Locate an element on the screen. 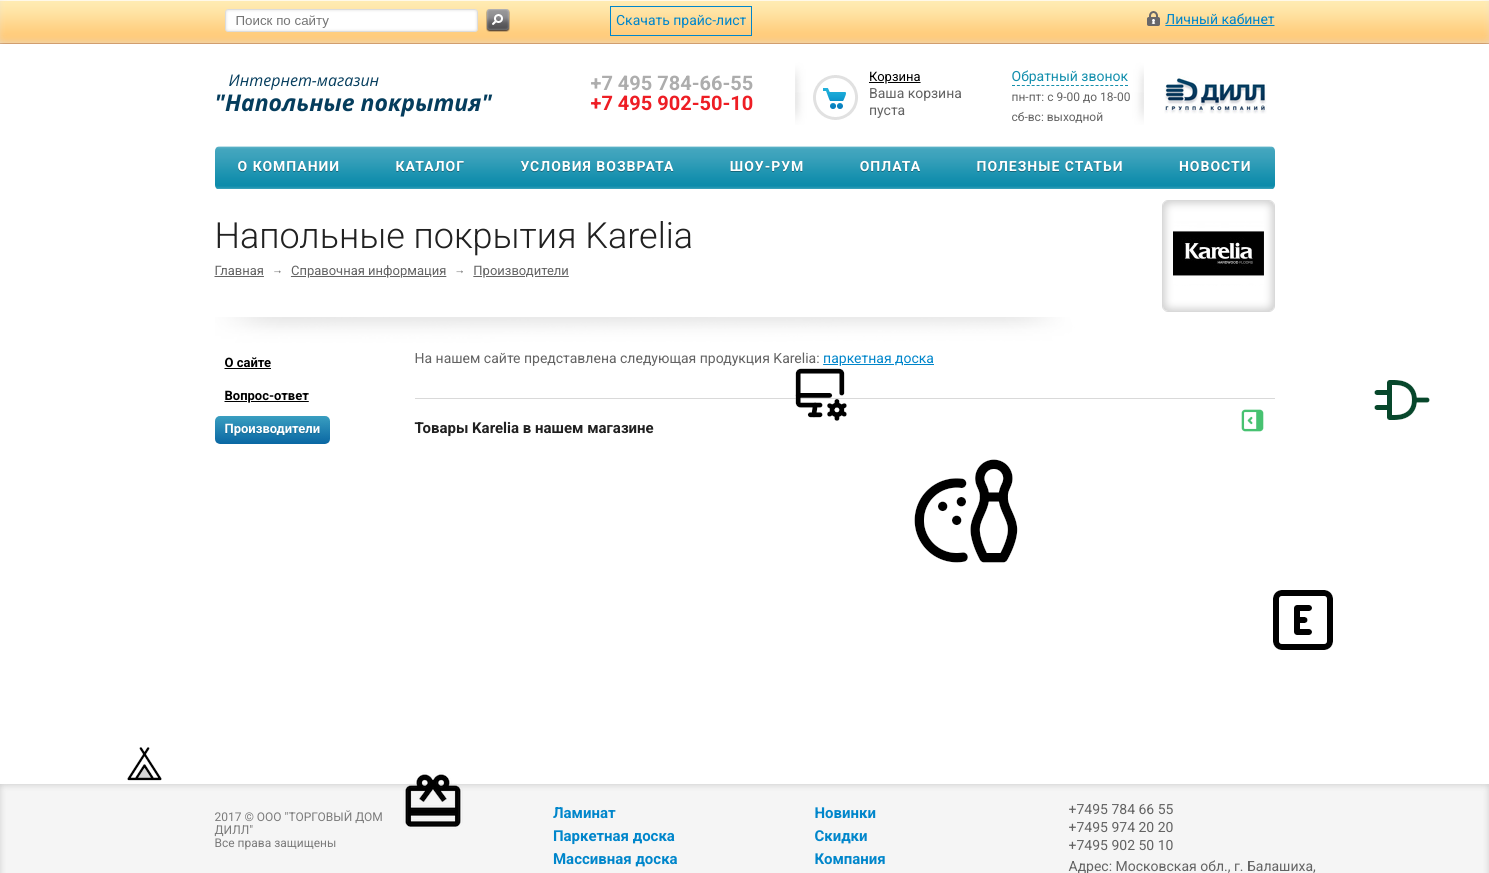 The image size is (1489, 873). indicates an "E" rating or classification is located at coordinates (1303, 620).